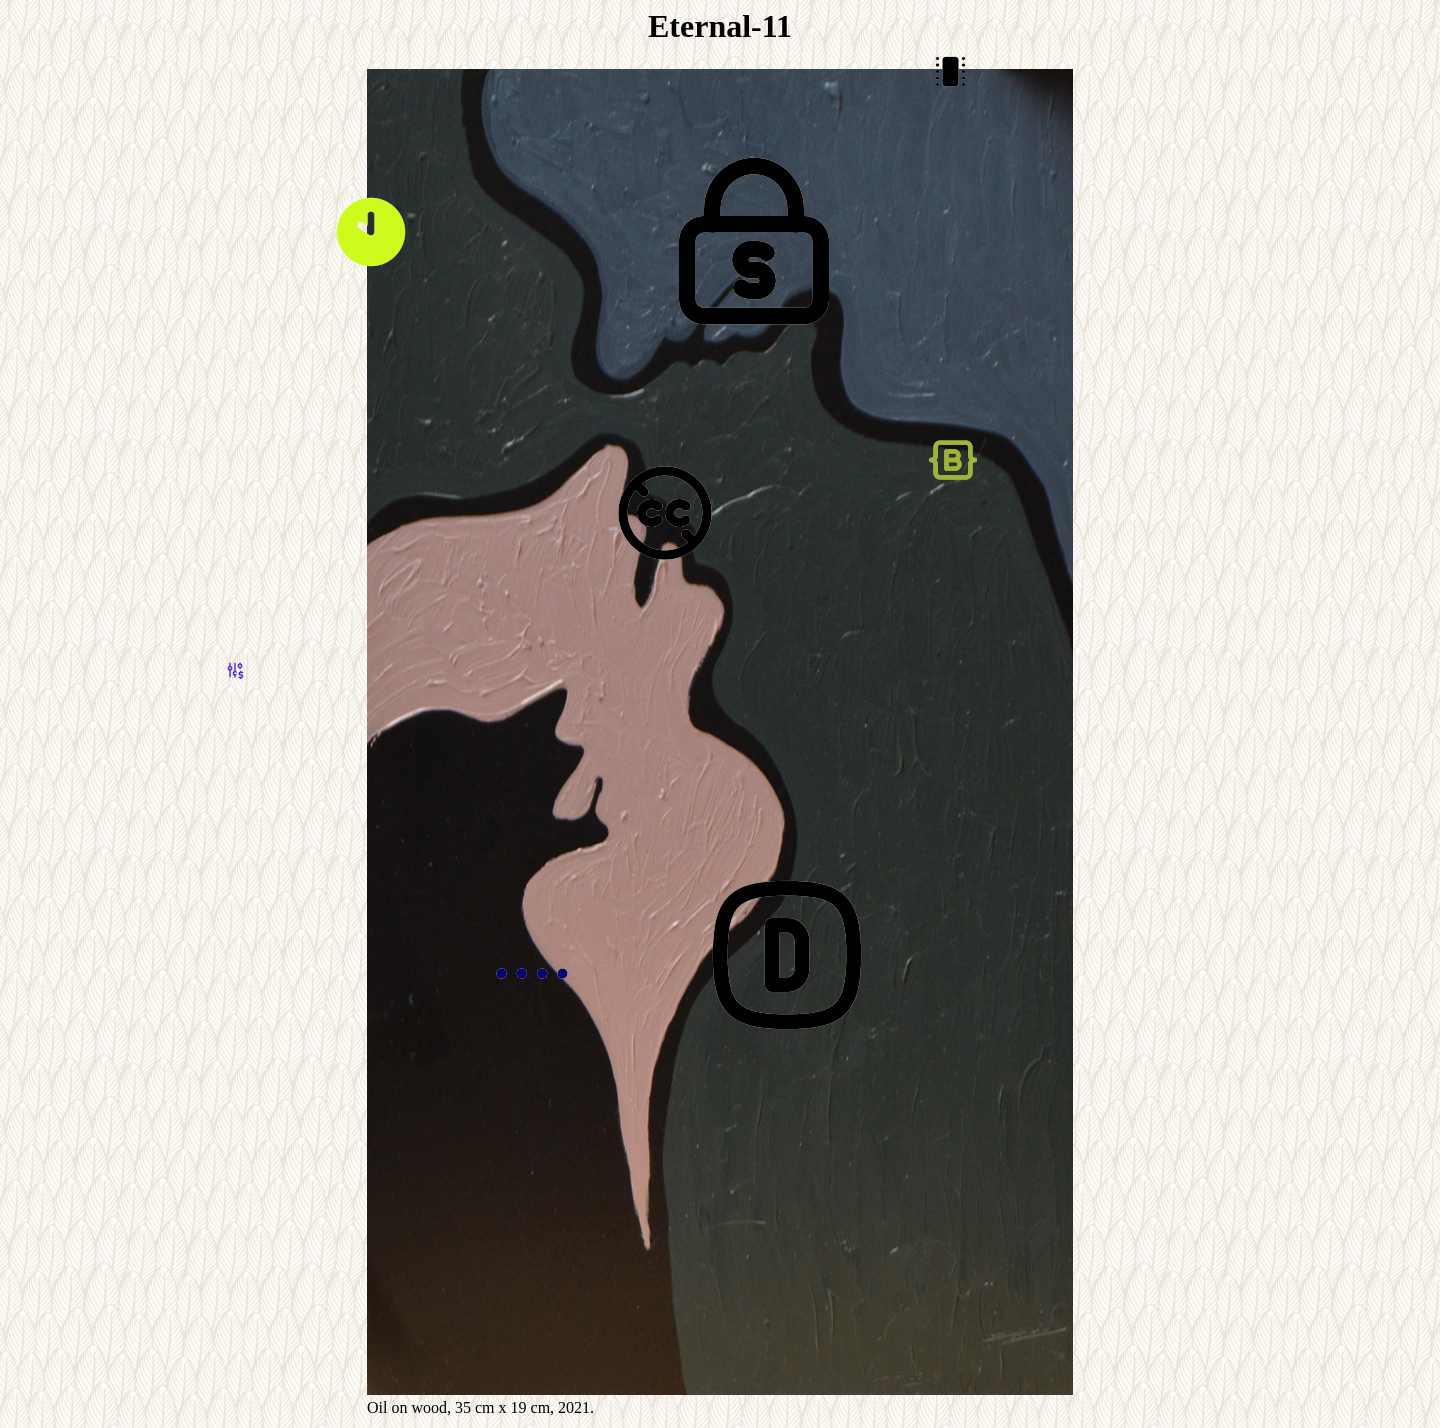 The height and width of the screenshot is (1428, 1440). What do you see at coordinates (371, 232) in the screenshot?
I see `indicates the current time is 10 o'clock` at bounding box center [371, 232].